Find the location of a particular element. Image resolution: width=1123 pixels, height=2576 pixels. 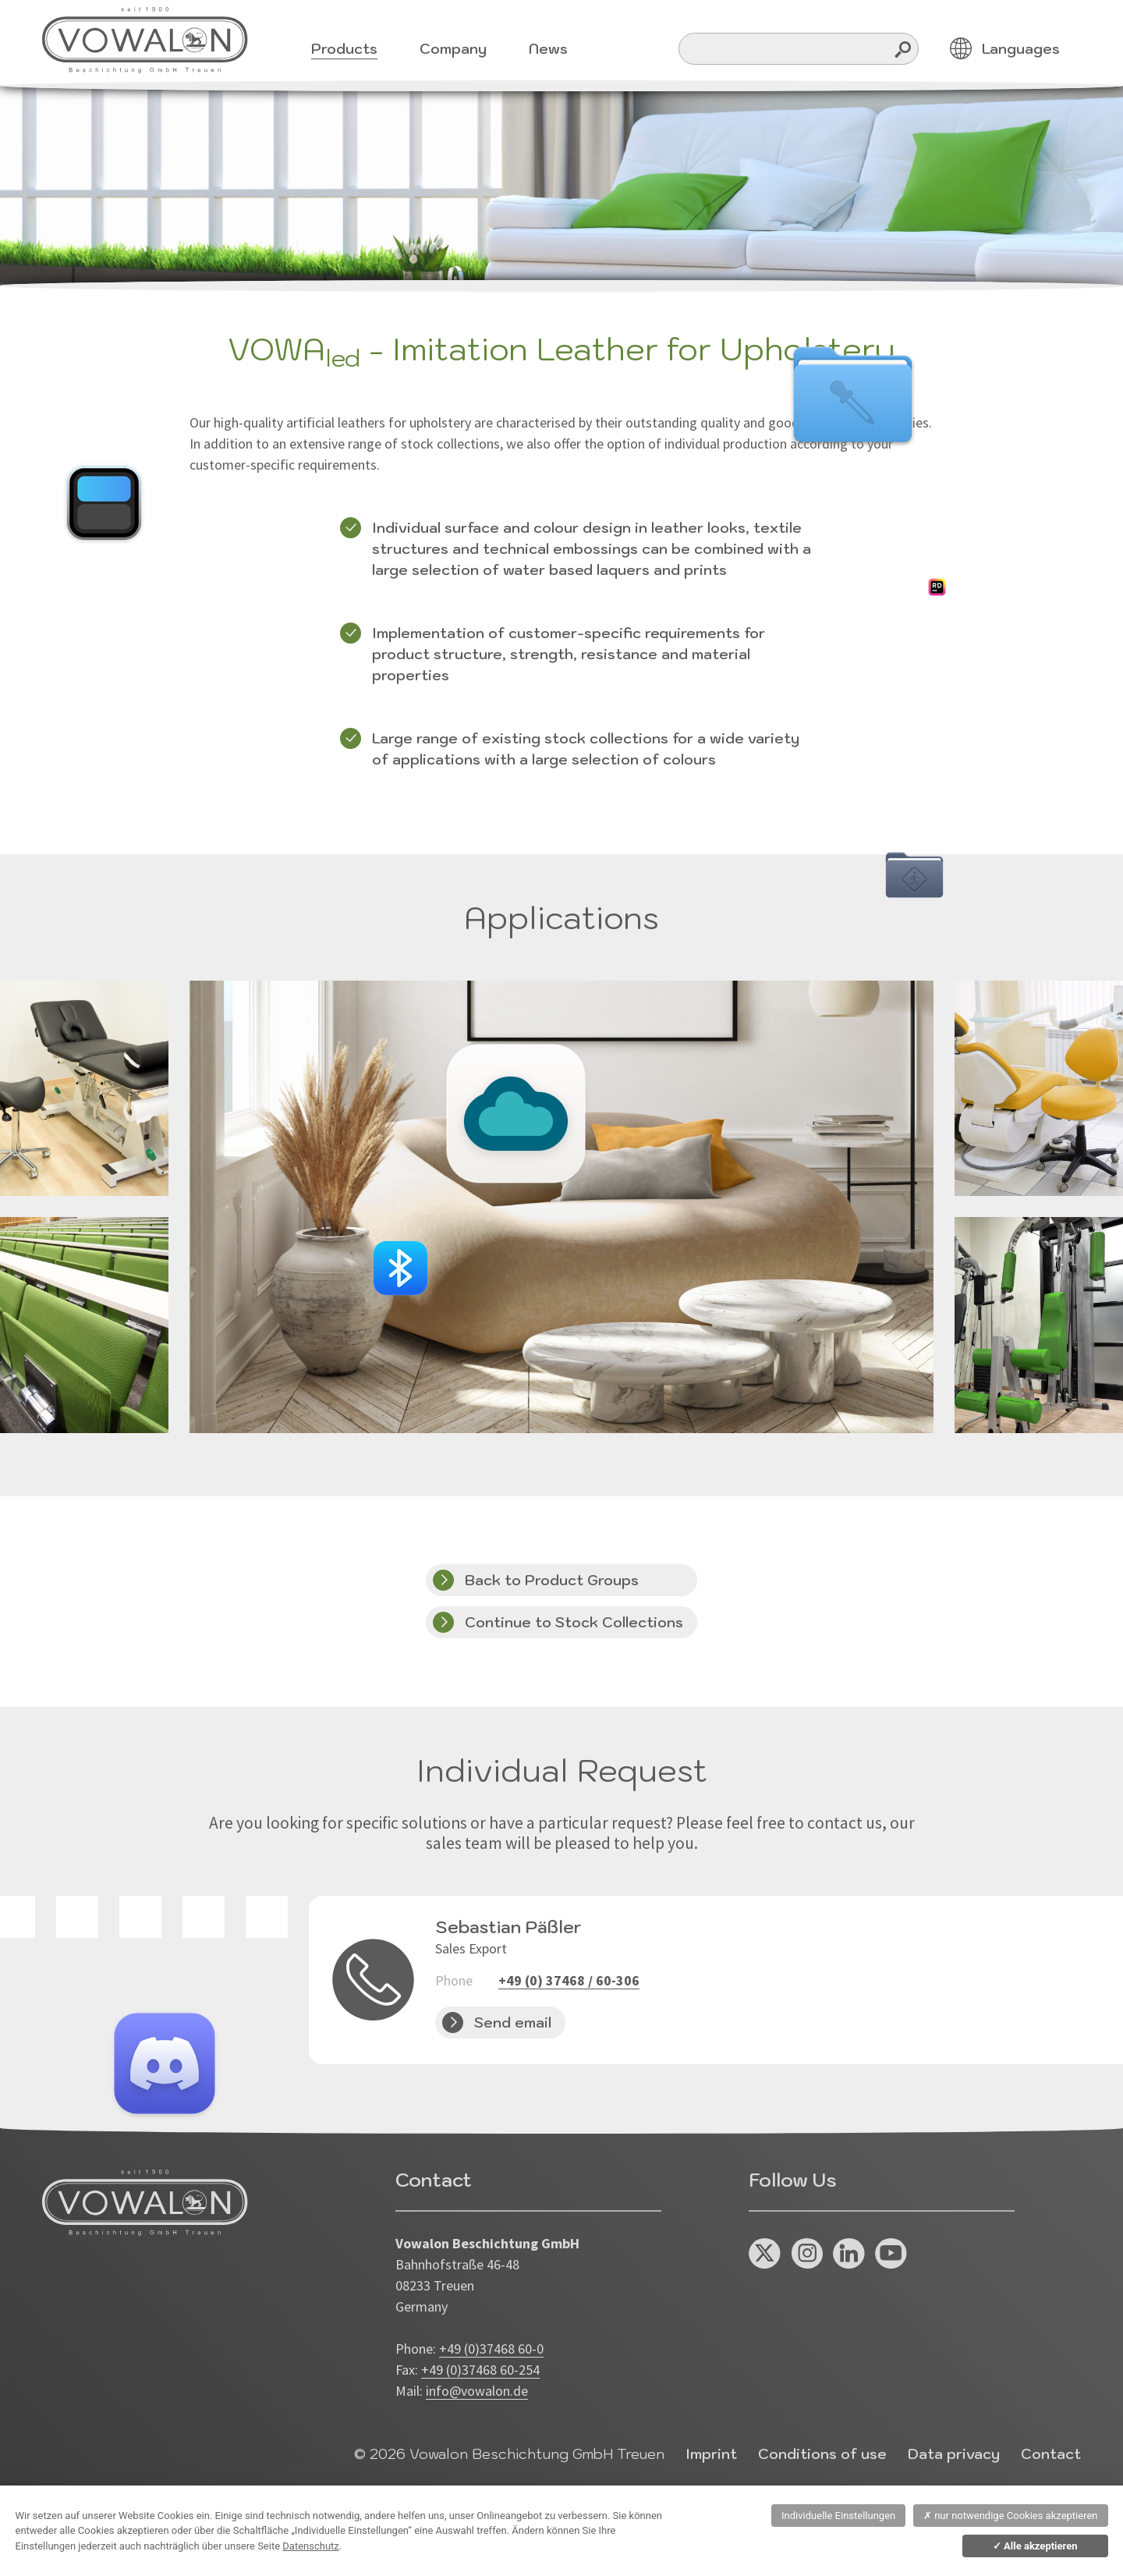

toggle bluetooth on or off is located at coordinates (400, 1268).